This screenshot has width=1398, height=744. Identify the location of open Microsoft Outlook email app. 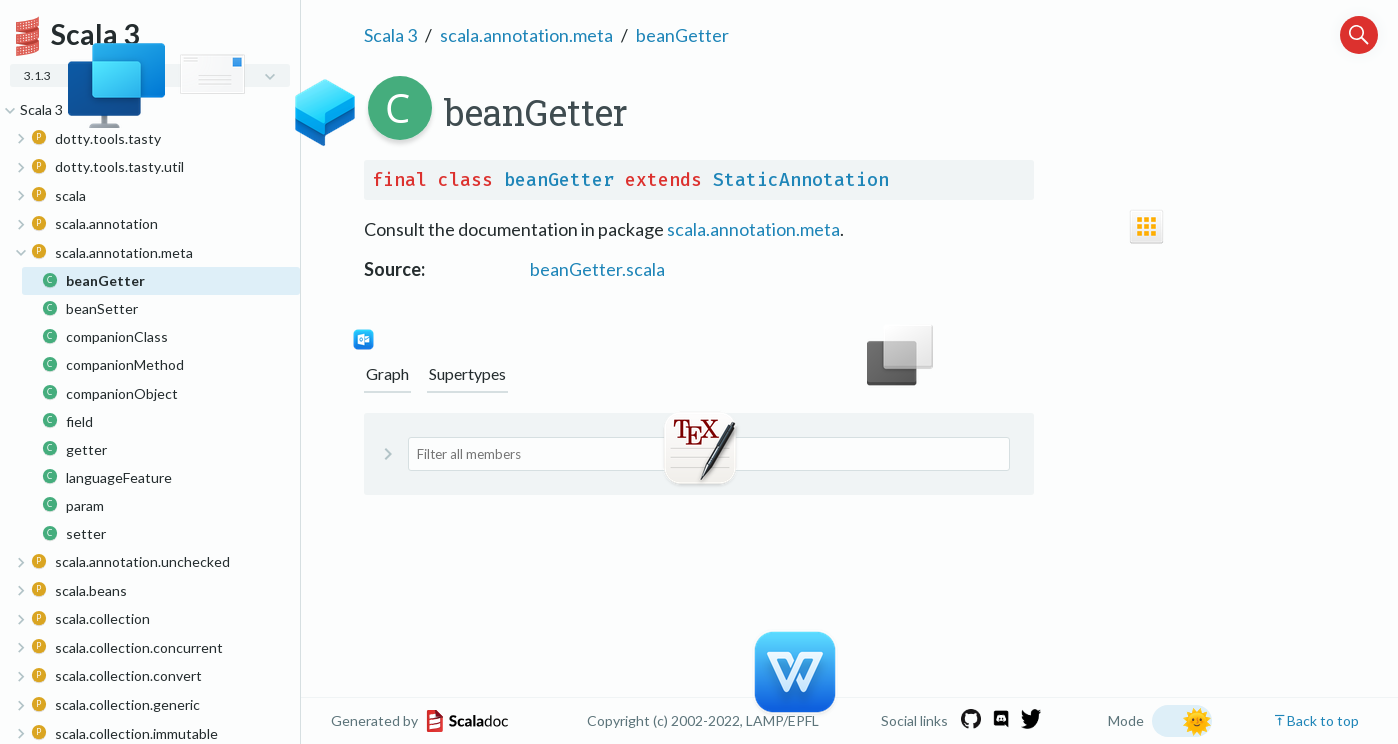
(363, 339).